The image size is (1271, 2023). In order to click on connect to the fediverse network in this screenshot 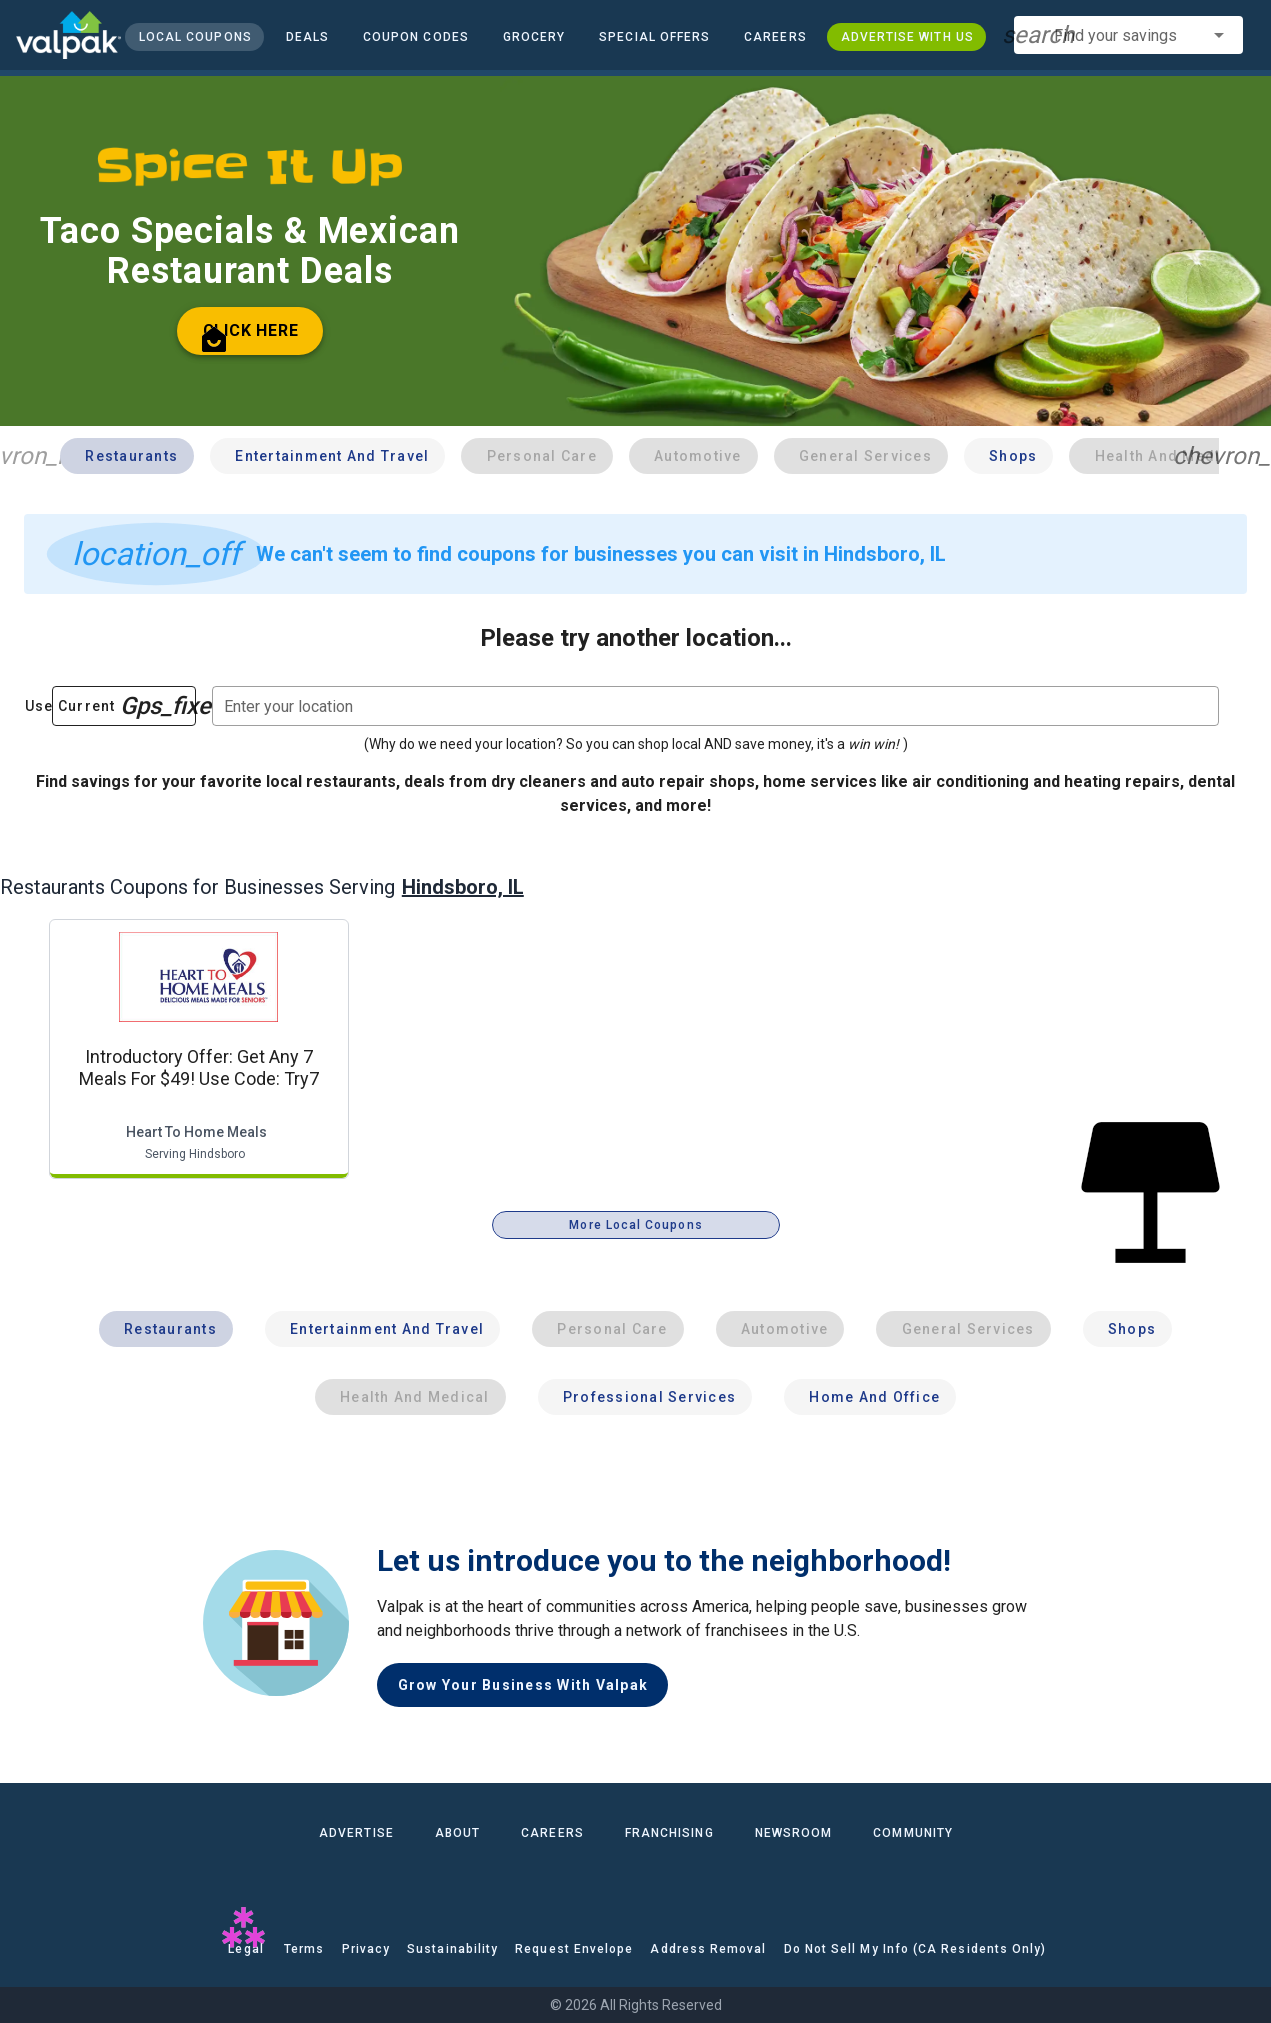, I will do `click(243, 1928)`.